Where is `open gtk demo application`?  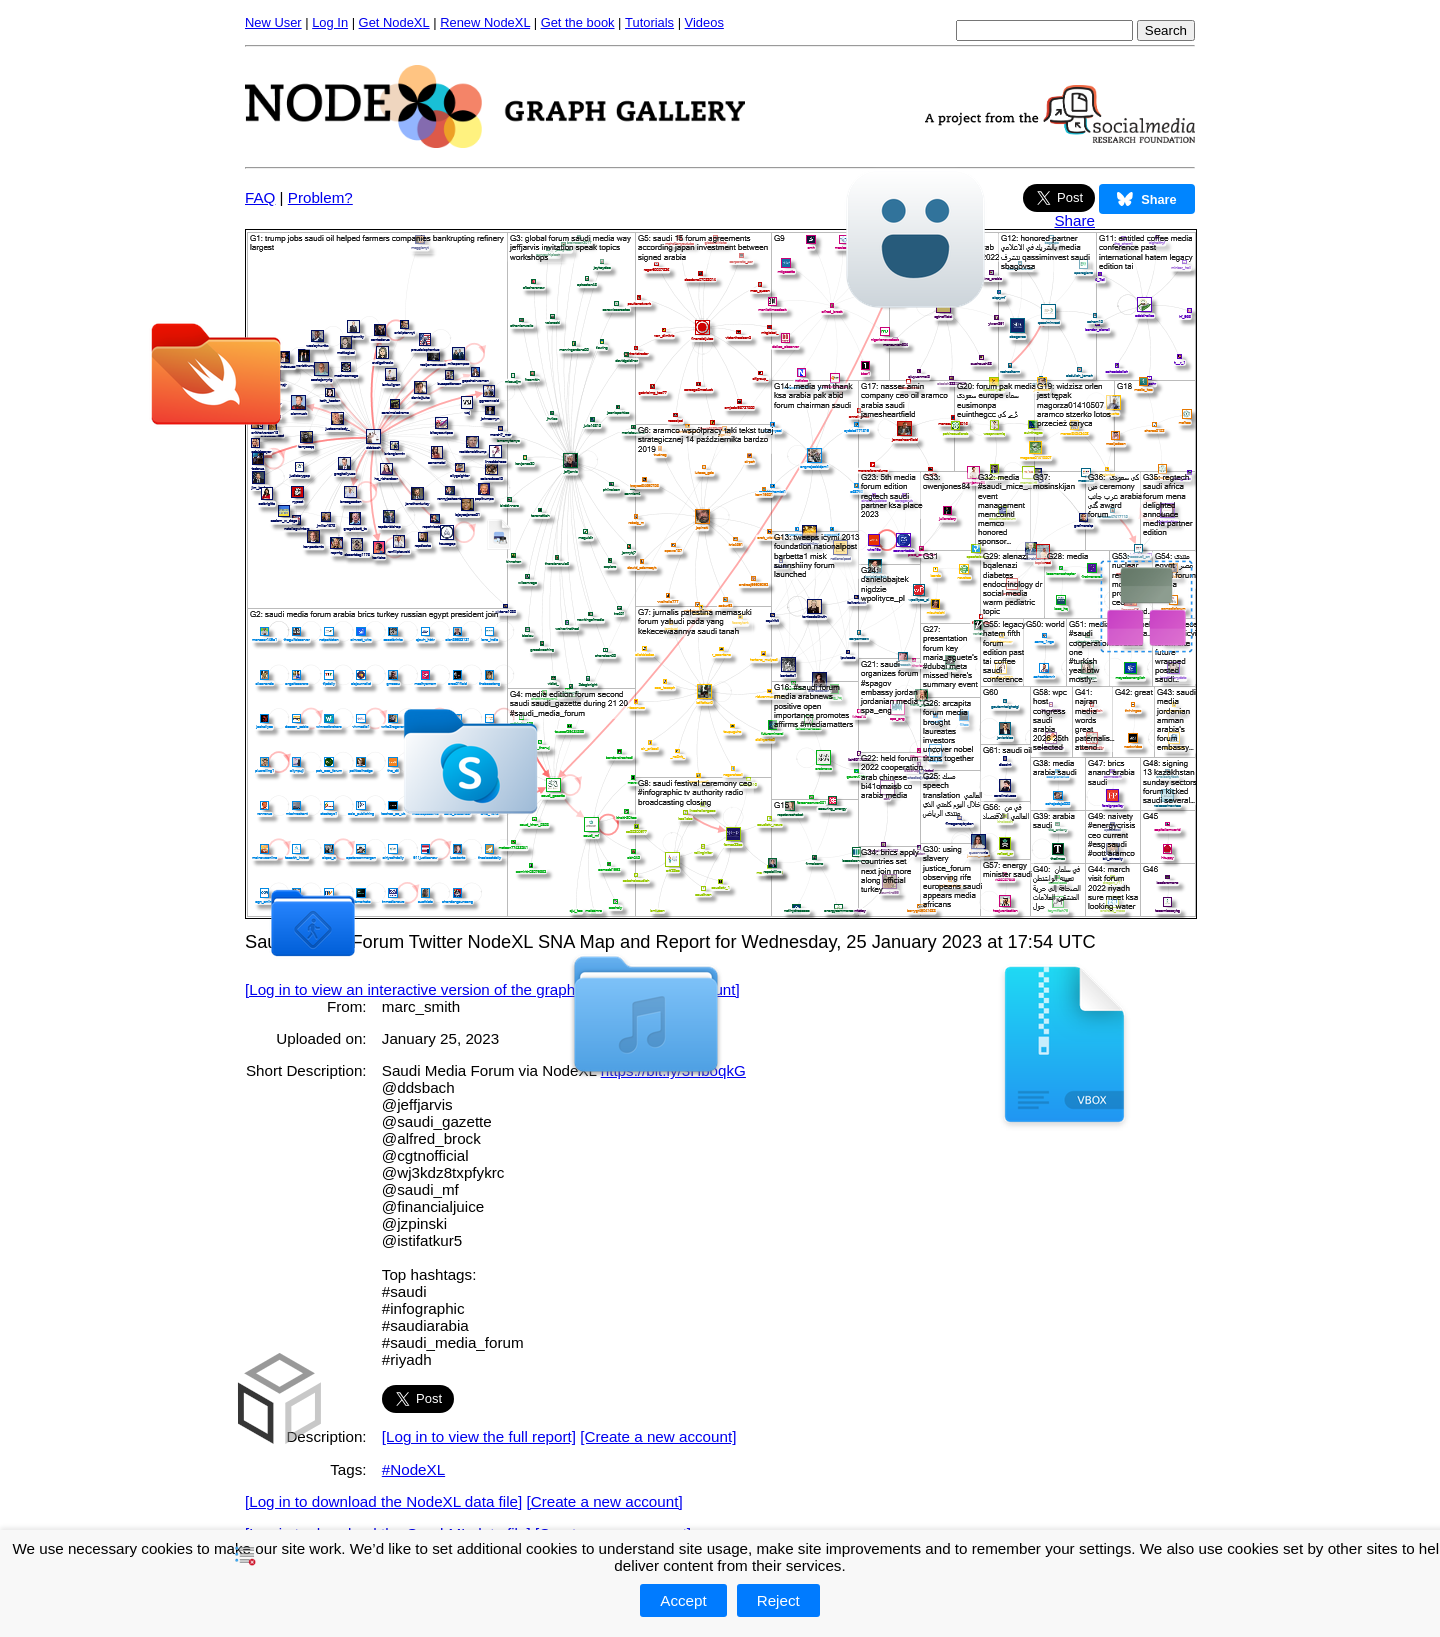 open gtk demo application is located at coordinates (279, 1400).